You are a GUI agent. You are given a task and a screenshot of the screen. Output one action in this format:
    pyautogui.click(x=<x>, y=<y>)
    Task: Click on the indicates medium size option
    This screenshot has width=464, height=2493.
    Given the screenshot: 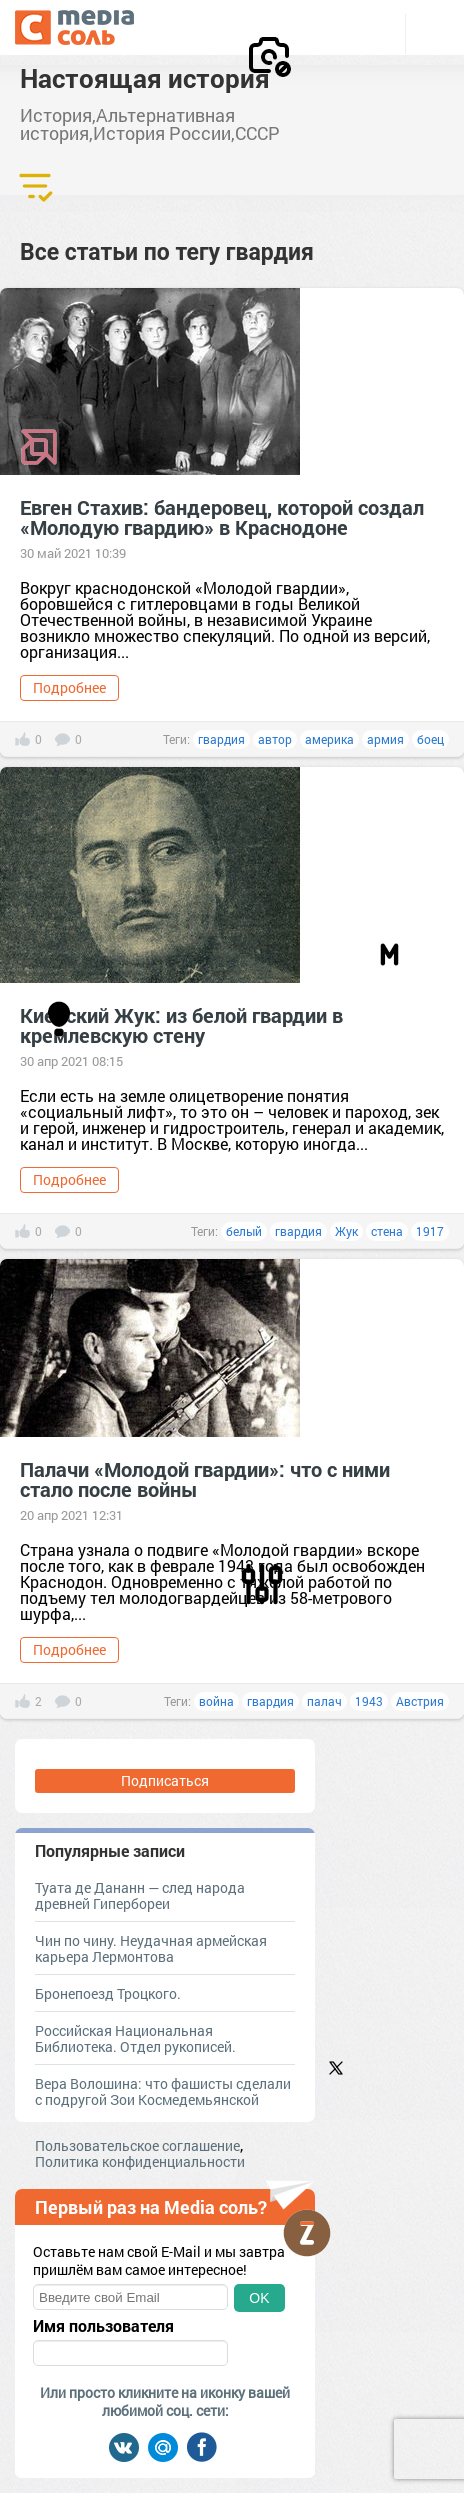 What is the action you would take?
    pyautogui.click(x=389, y=954)
    